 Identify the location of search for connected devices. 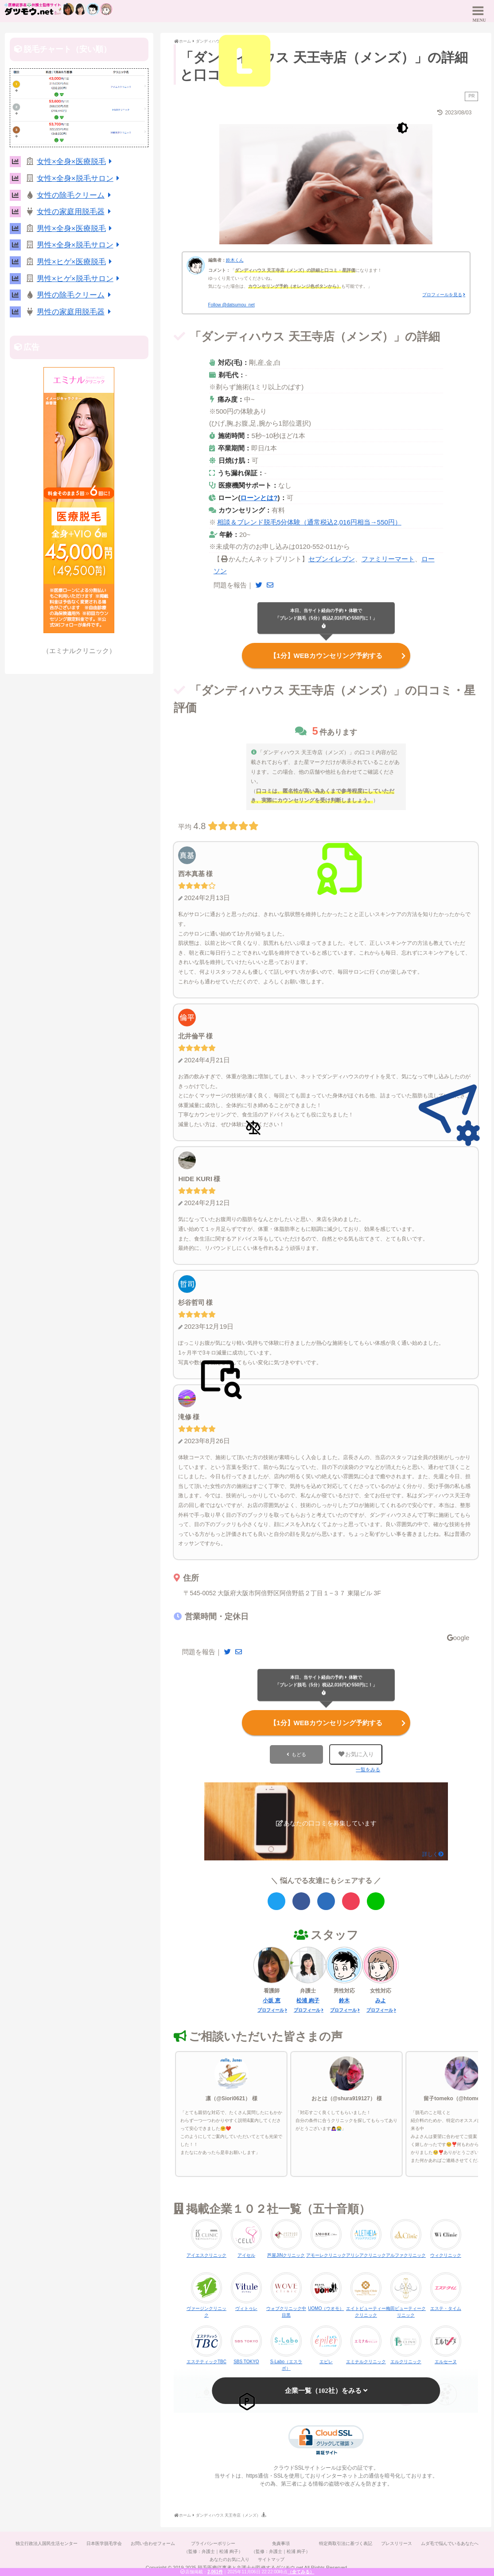
(220, 1378).